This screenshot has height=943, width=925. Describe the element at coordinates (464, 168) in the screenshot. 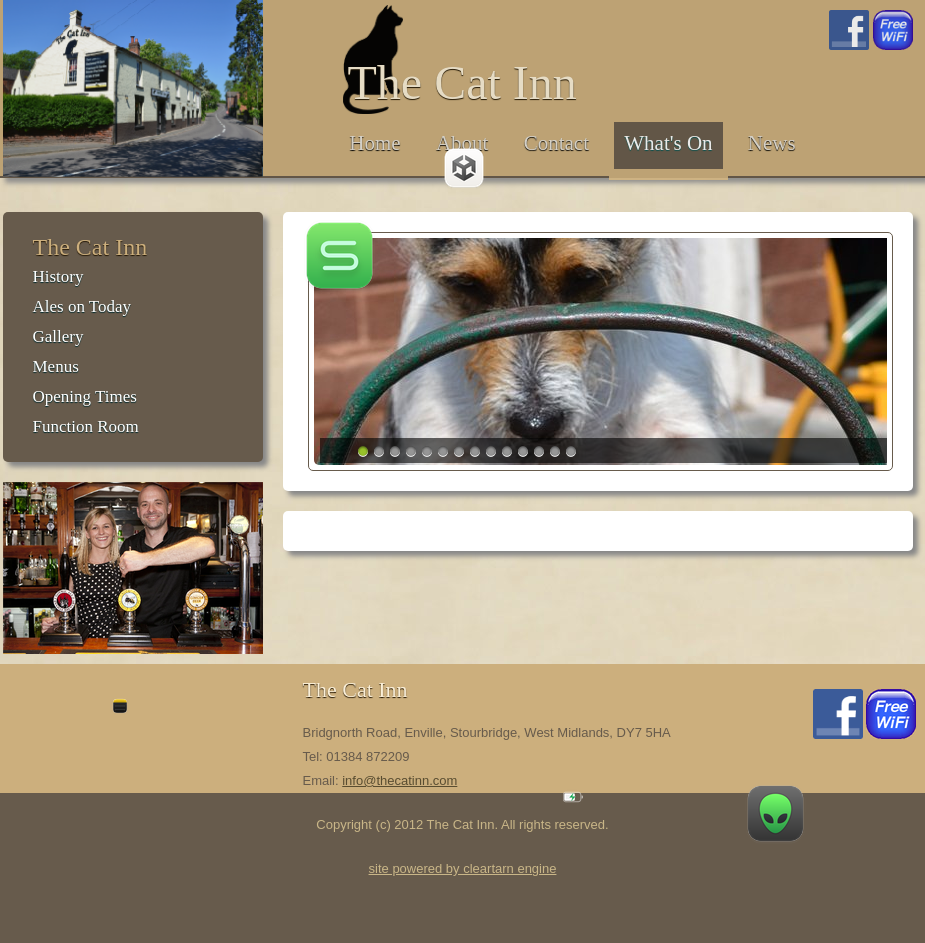

I see `open unity hub application` at that location.